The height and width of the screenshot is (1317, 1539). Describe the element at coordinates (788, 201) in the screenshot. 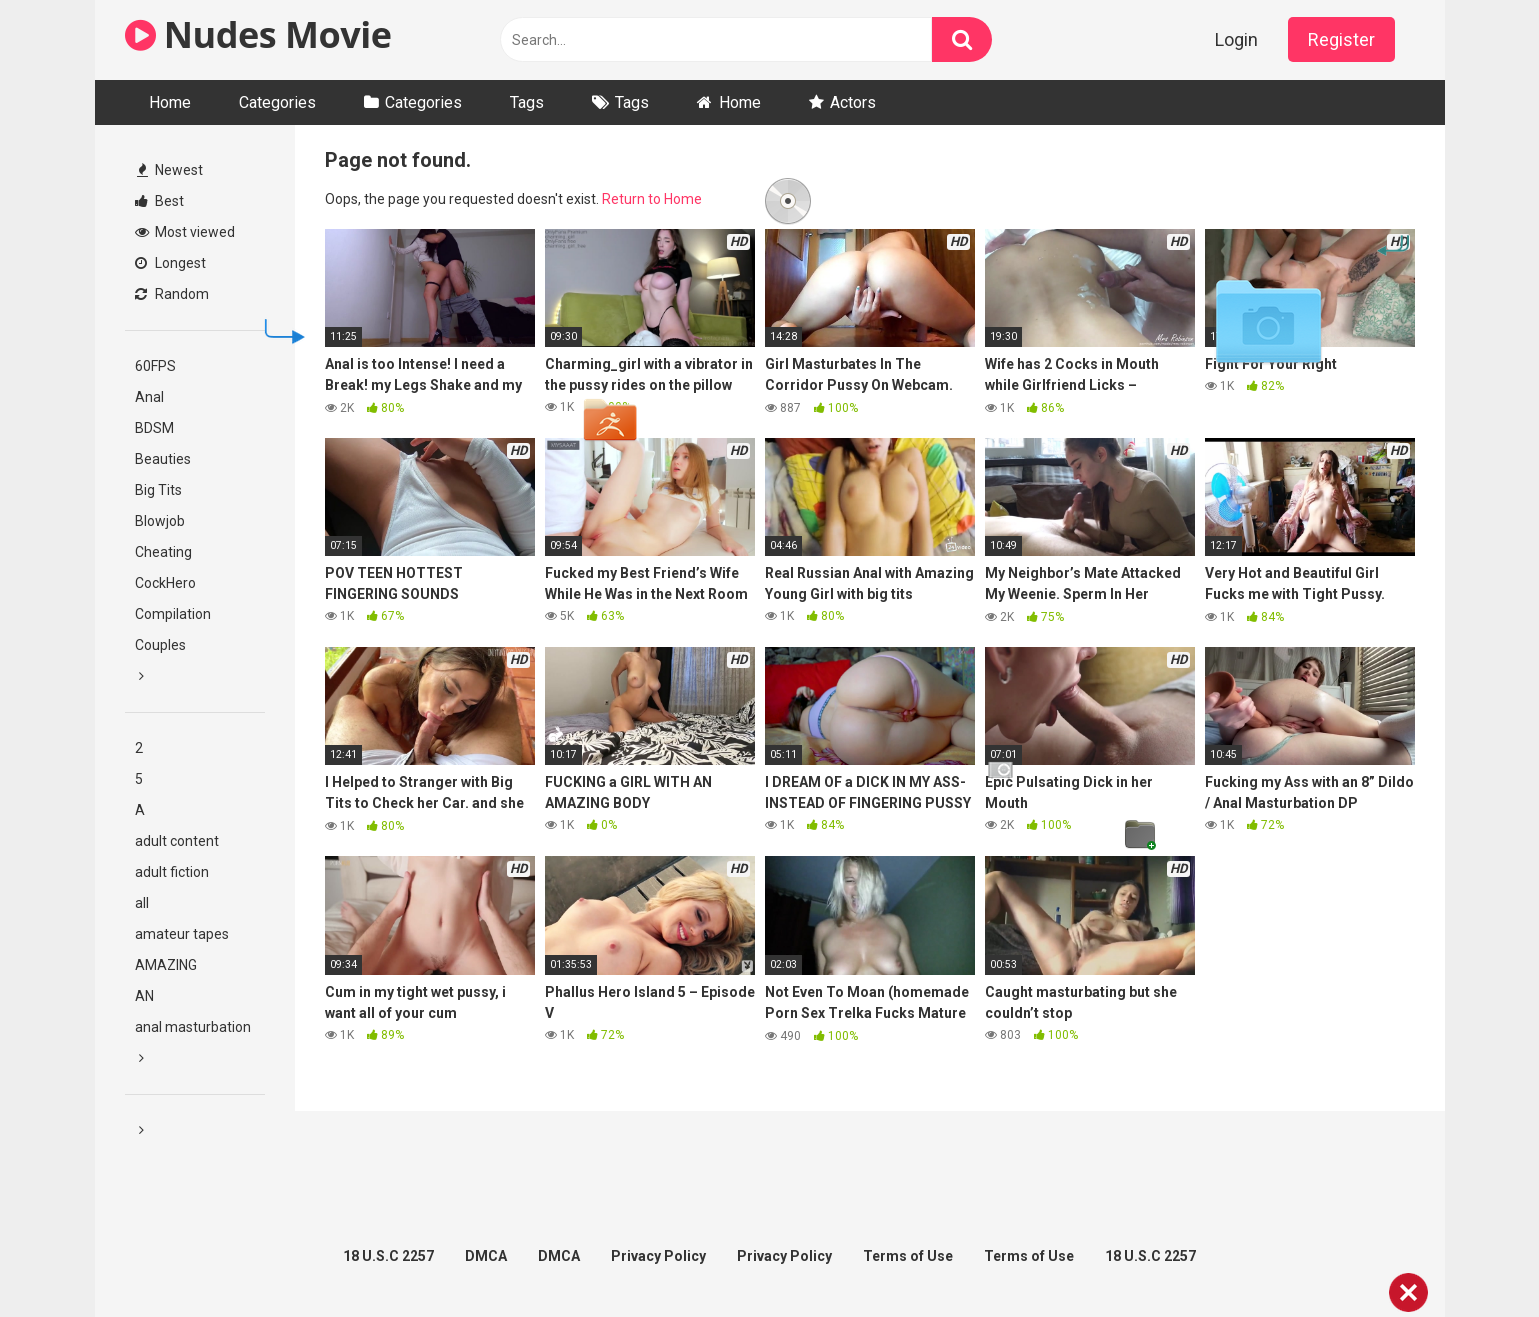

I see `indicates optical disc drive or CD/DVD media` at that location.